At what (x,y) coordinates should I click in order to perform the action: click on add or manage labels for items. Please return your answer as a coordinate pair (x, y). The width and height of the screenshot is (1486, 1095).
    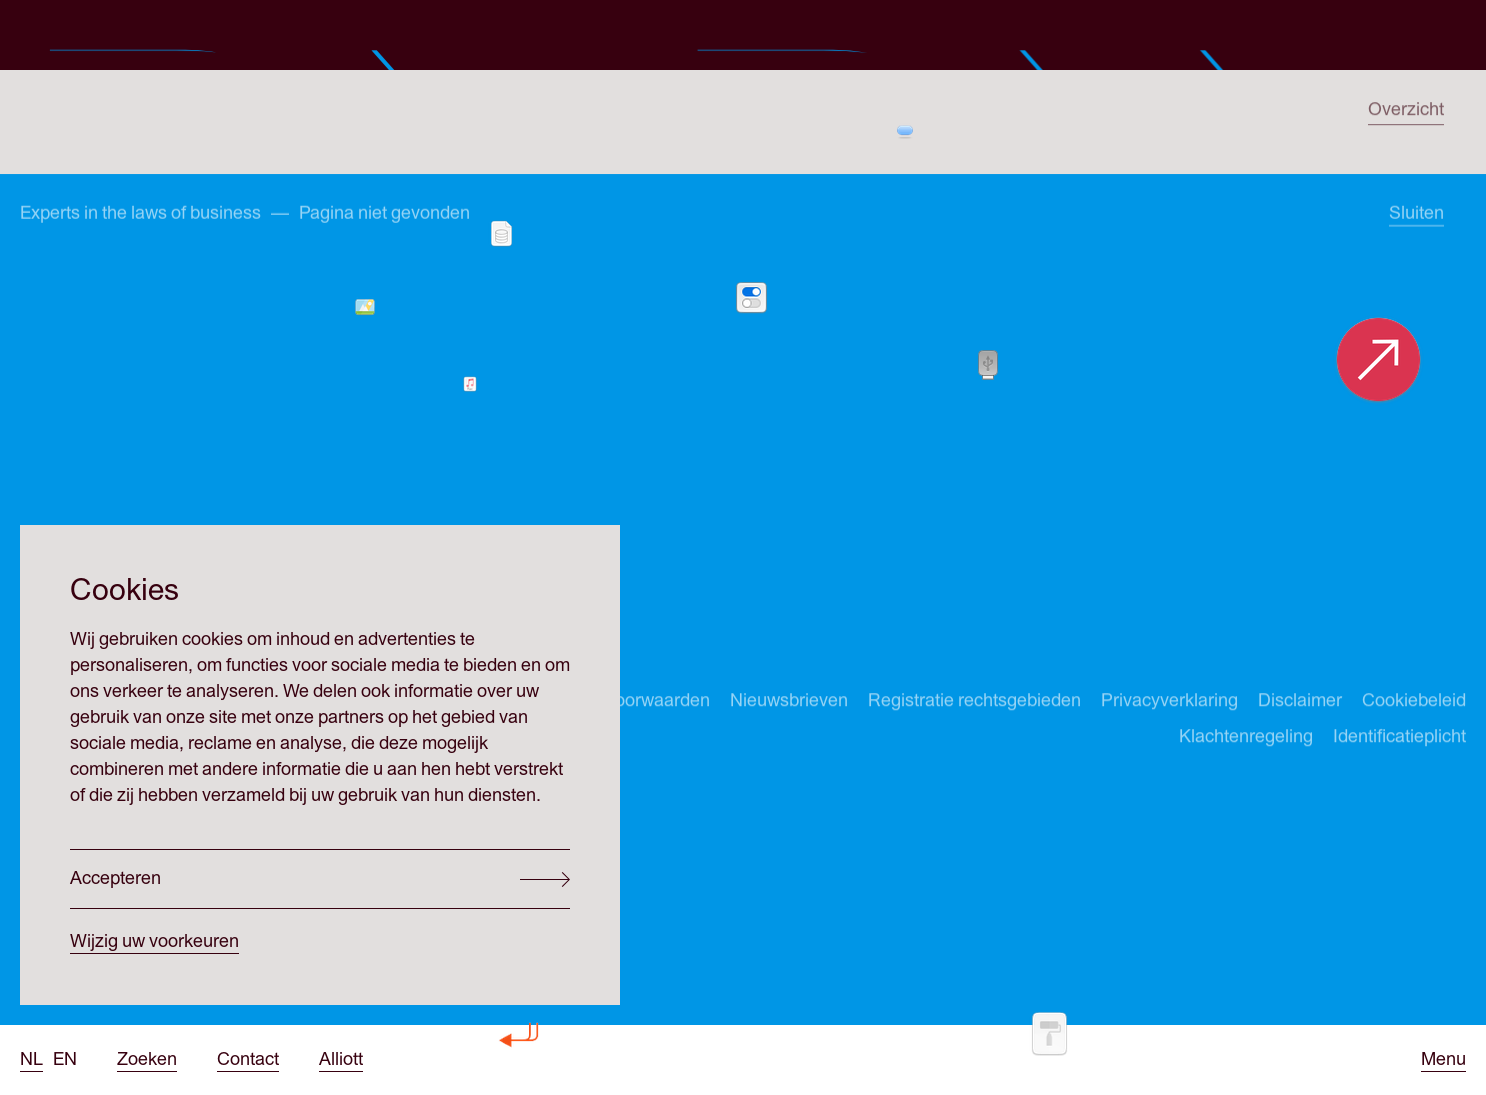
    Looking at the image, I should click on (905, 131).